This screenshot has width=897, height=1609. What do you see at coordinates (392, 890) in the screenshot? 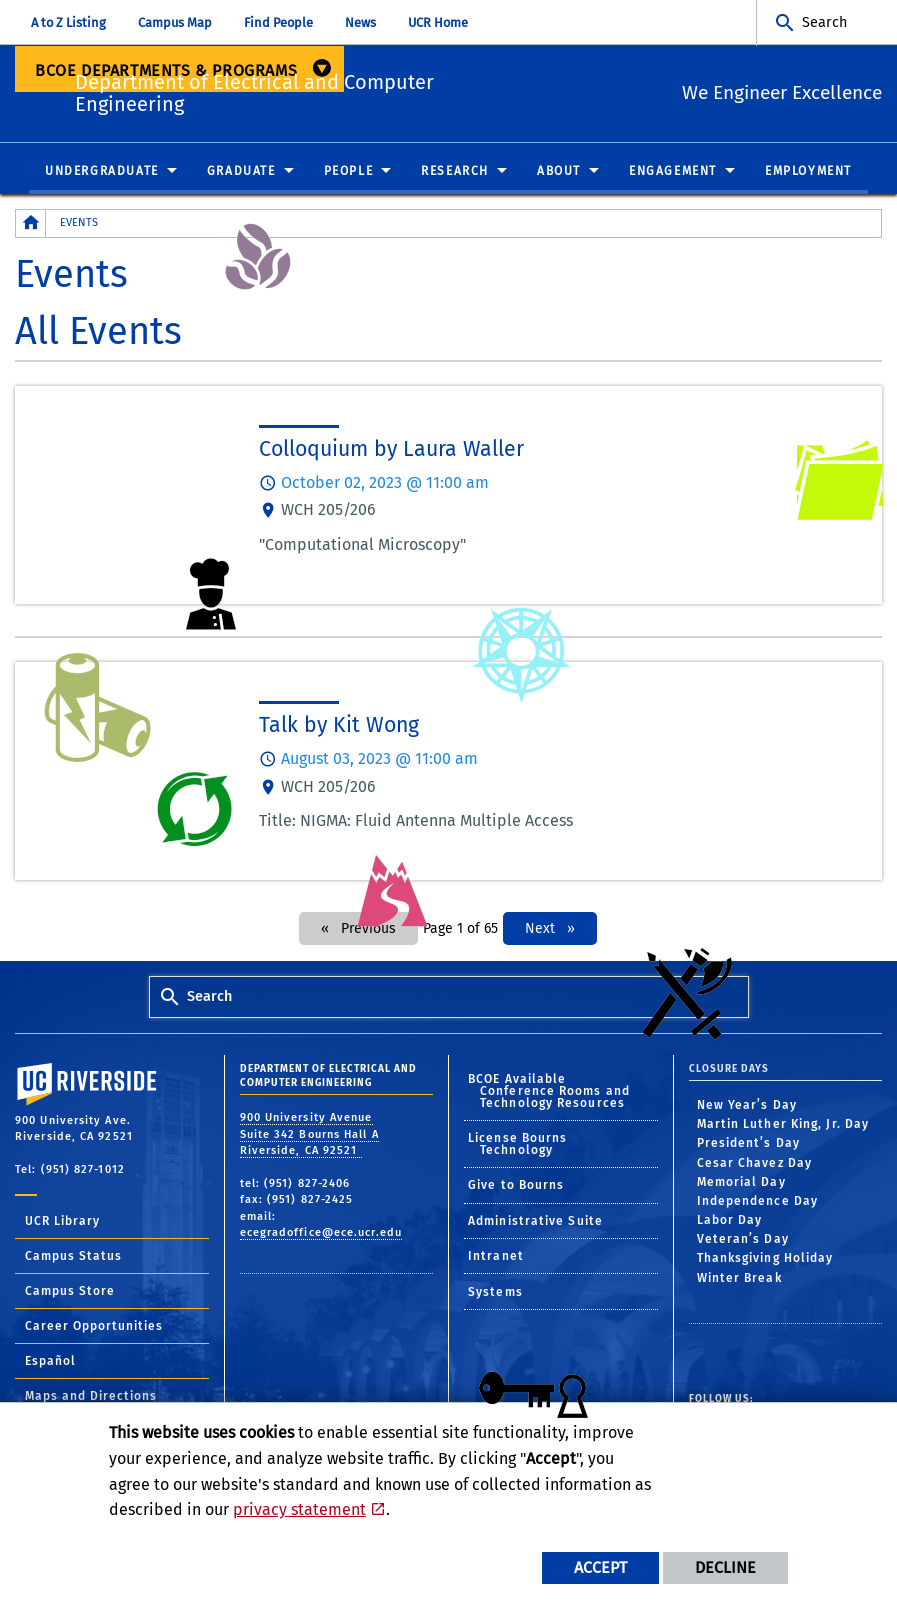
I see `explore mountain trails or scenic routes` at bounding box center [392, 890].